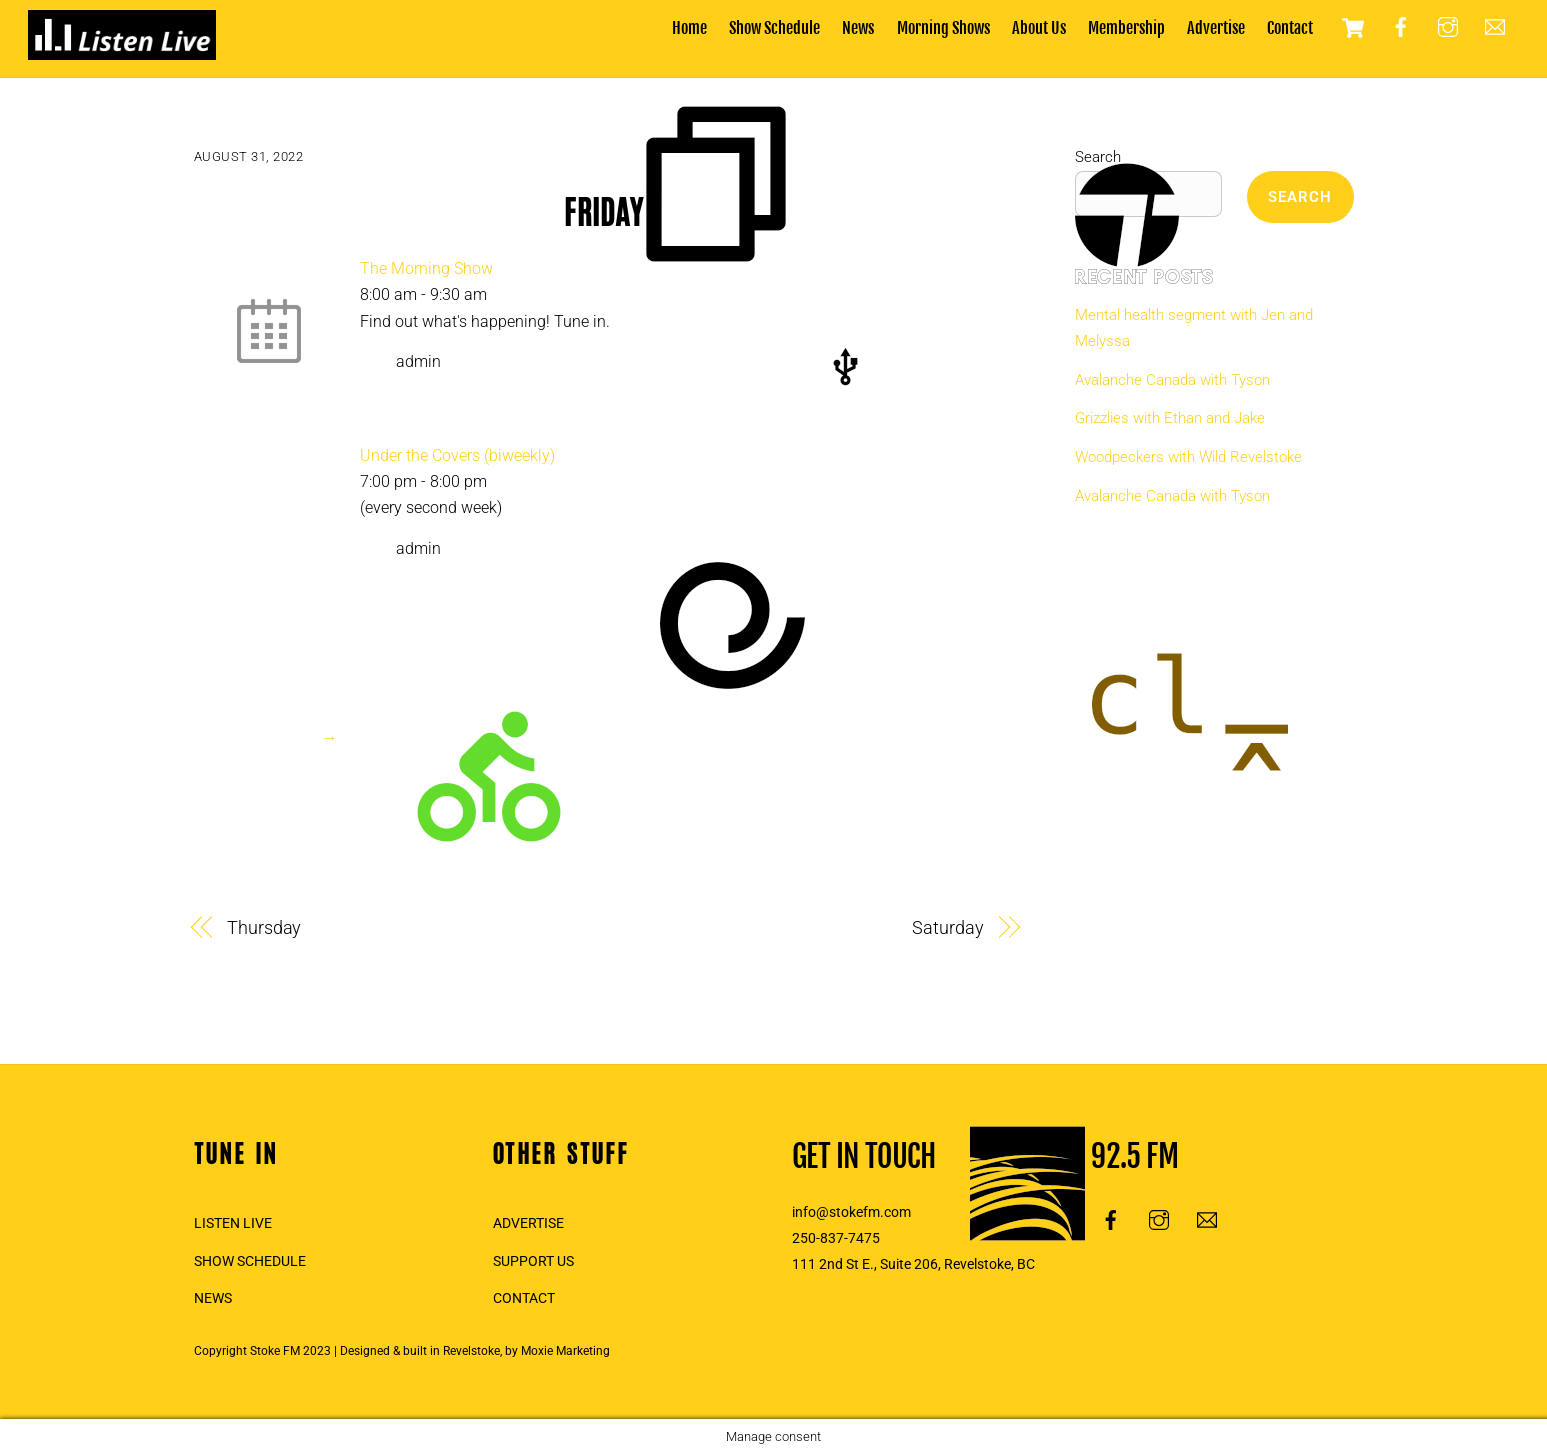 This screenshot has width=1547, height=1455. What do you see at coordinates (732, 625) in the screenshot?
I see `every.org logo` at bounding box center [732, 625].